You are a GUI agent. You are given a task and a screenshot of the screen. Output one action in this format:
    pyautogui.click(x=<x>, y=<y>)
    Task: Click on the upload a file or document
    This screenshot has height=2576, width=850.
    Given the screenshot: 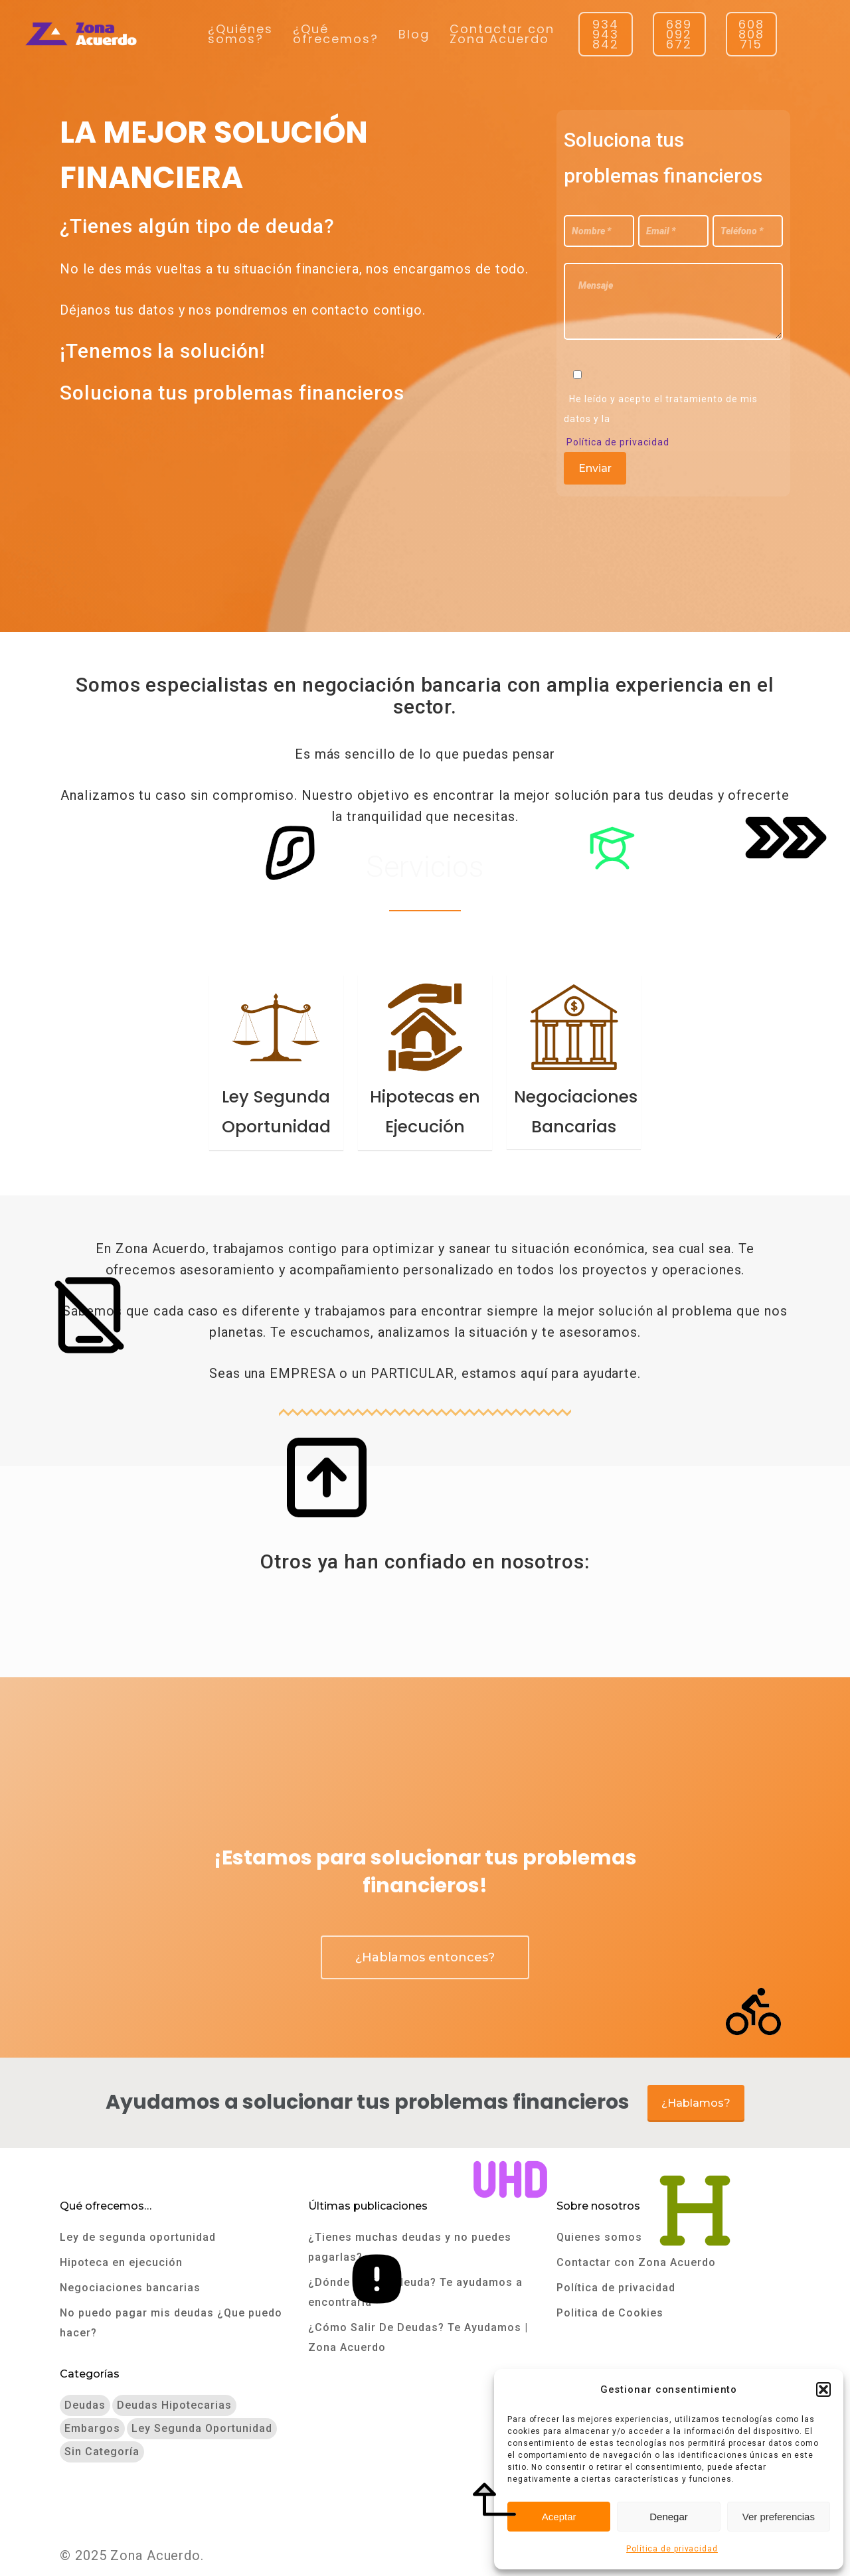 What is the action you would take?
    pyautogui.click(x=327, y=1477)
    